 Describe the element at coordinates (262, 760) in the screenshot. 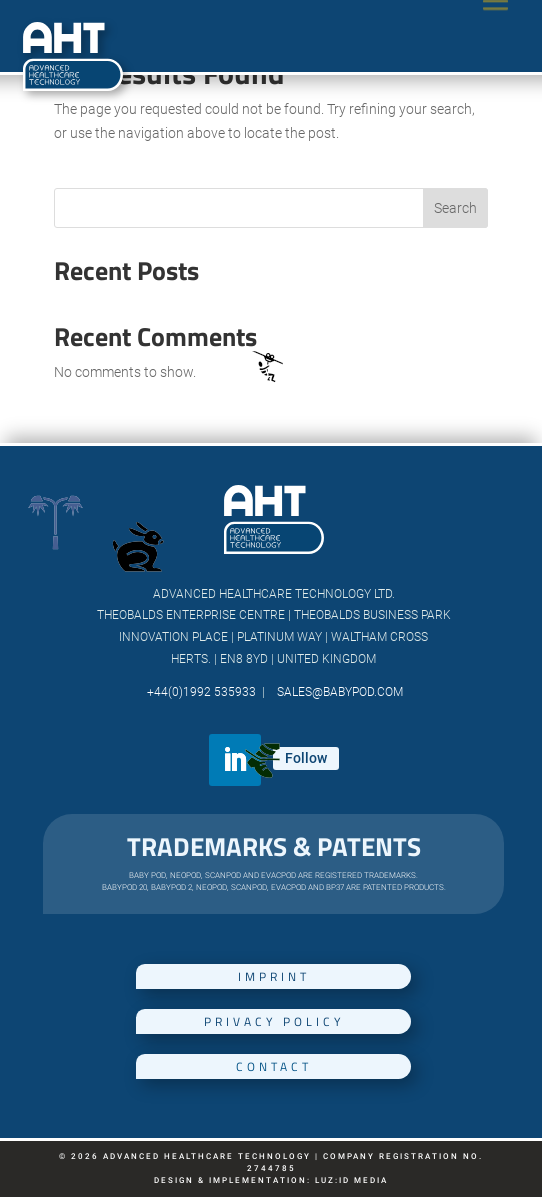

I see `indicates a trap or hazard in gameplay` at that location.